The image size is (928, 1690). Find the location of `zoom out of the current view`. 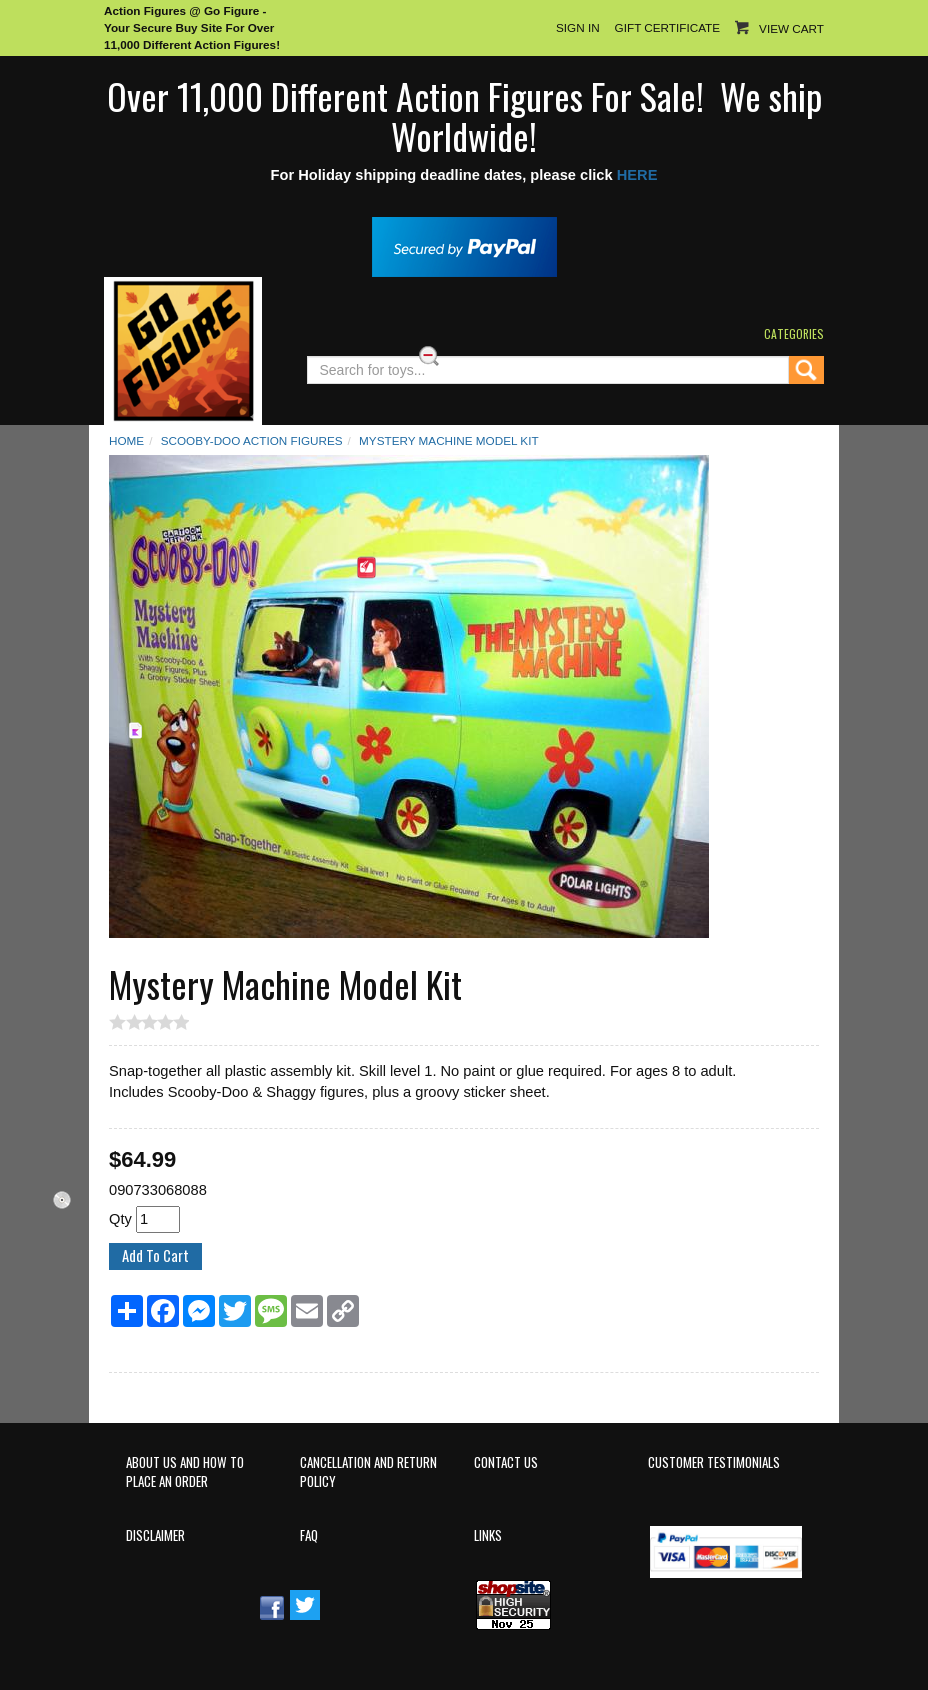

zoom out of the current view is located at coordinates (429, 356).